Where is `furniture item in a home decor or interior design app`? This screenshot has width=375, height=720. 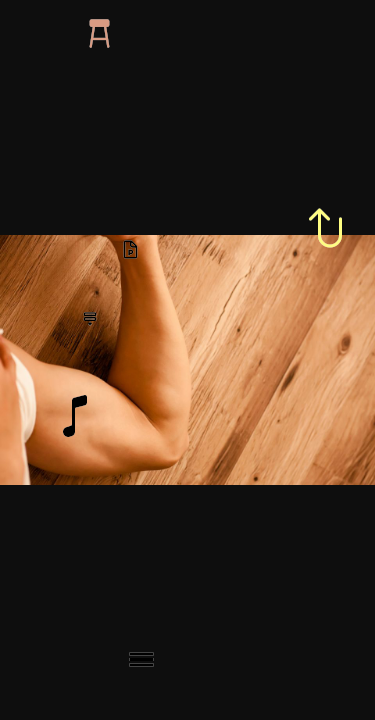
furniture item in a home decor or interior design app is located at coordinates (99, 33).